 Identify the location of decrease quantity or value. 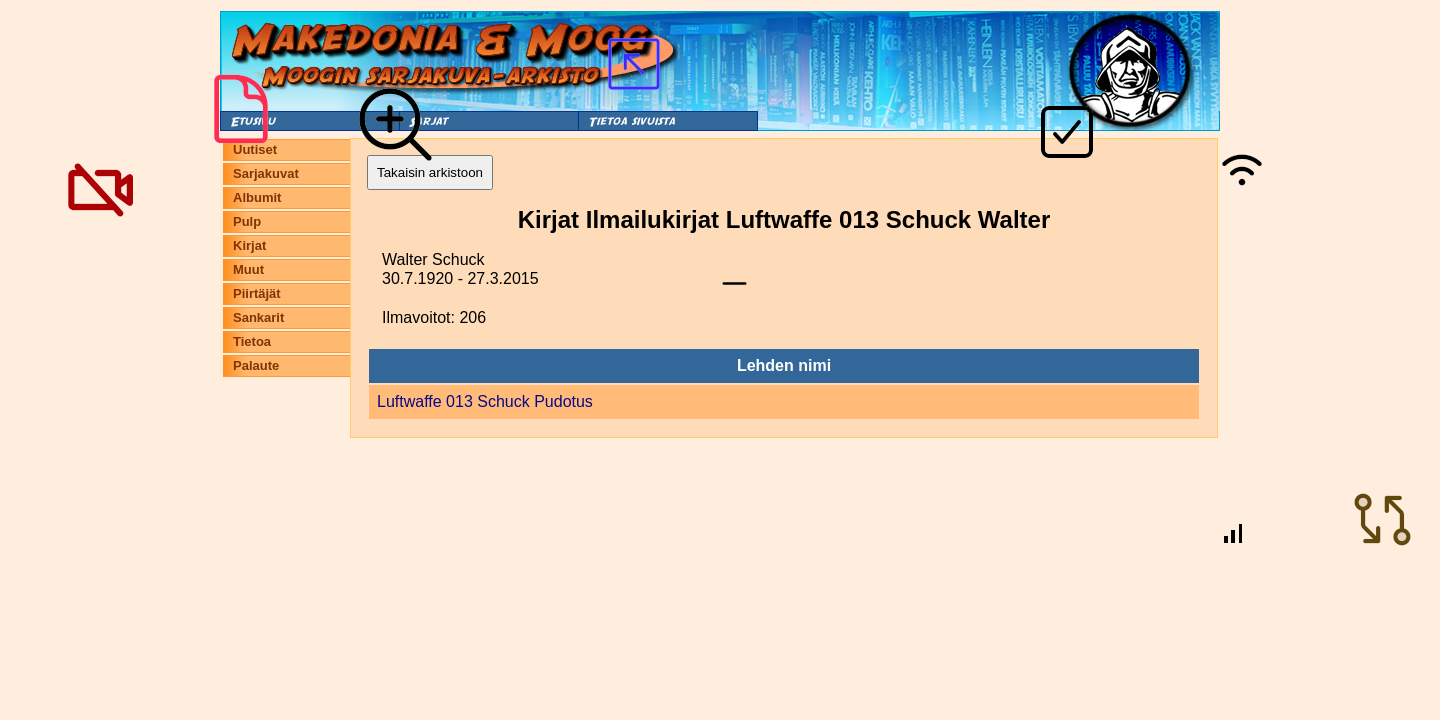
(734, 283).